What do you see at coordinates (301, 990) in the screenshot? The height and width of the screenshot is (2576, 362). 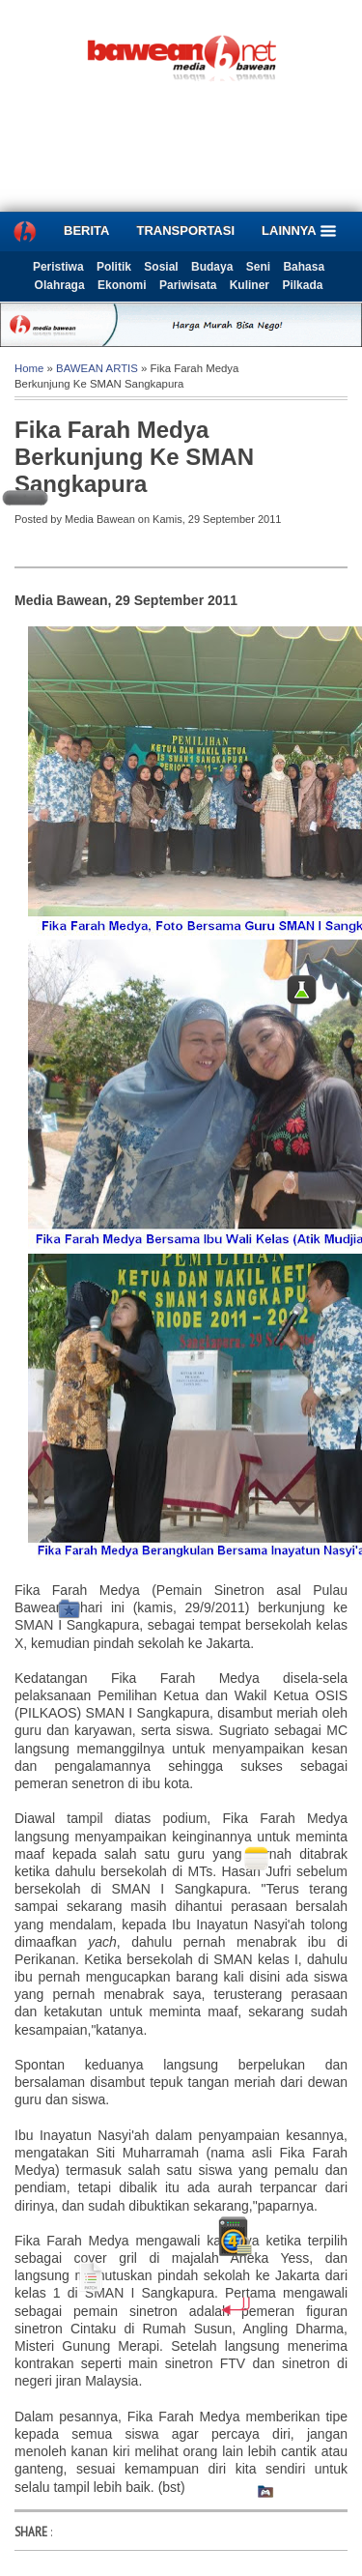 I see `open science or chemistry-related applications` at bounding box center [301, 990].